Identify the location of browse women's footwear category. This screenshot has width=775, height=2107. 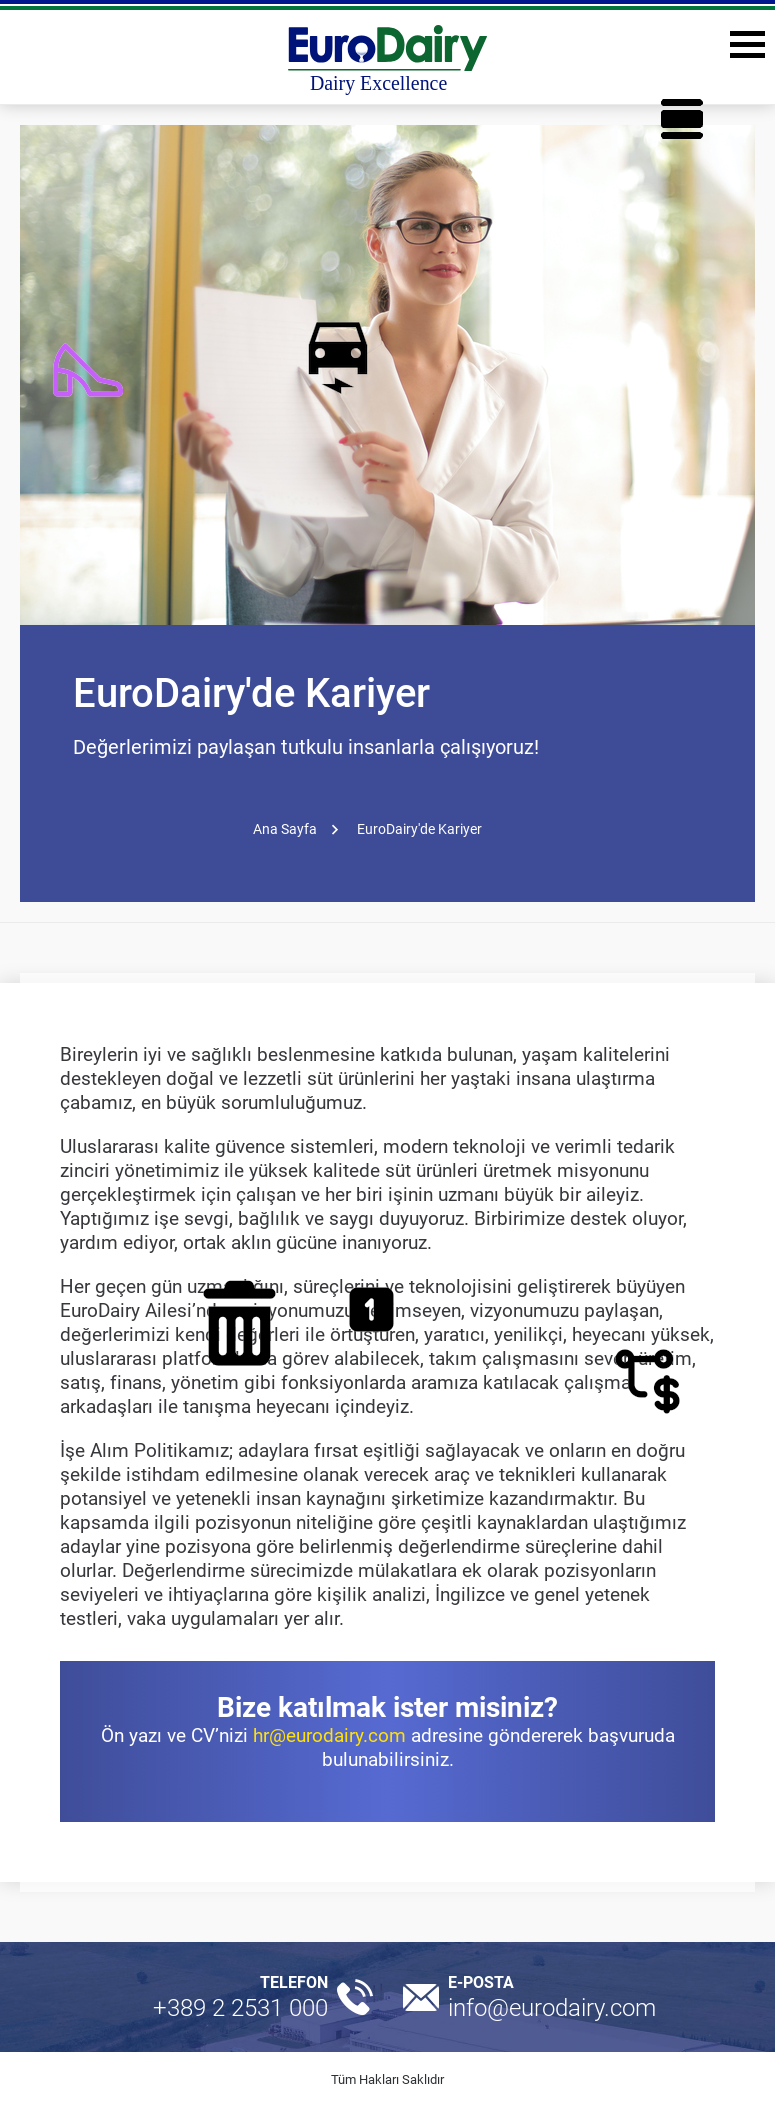
(84, 372).